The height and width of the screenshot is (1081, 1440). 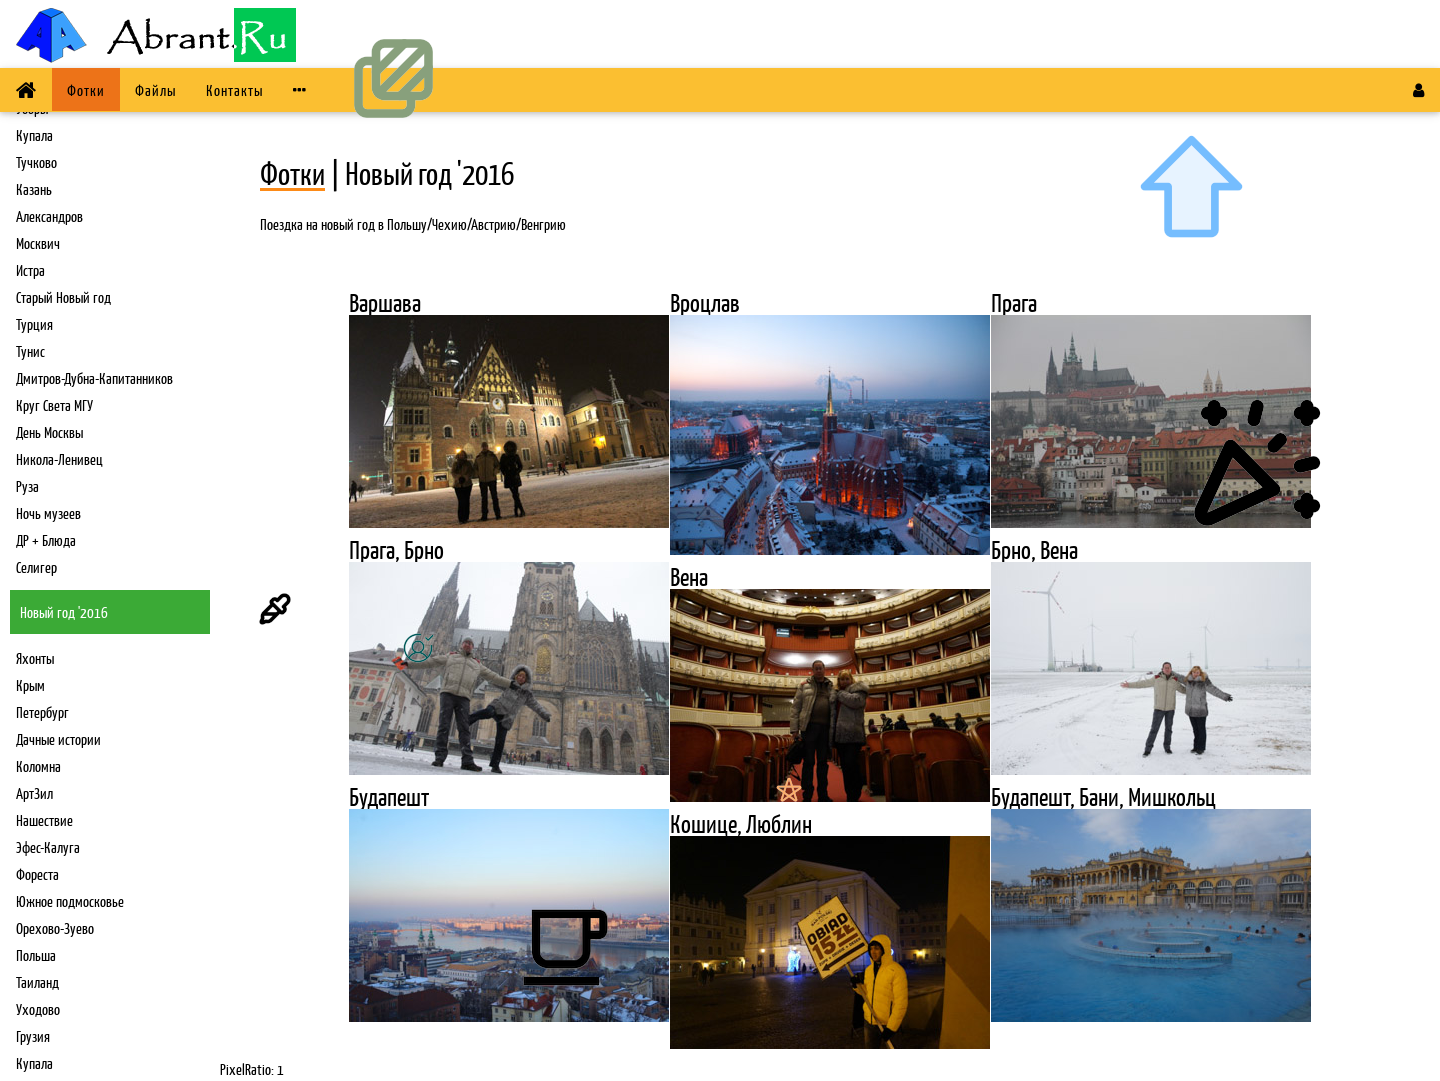 What do you see at coordinates (789, 791) in the screenshot?
I see `select or apply a pentagram symbol` at bounding box center [789, 791].